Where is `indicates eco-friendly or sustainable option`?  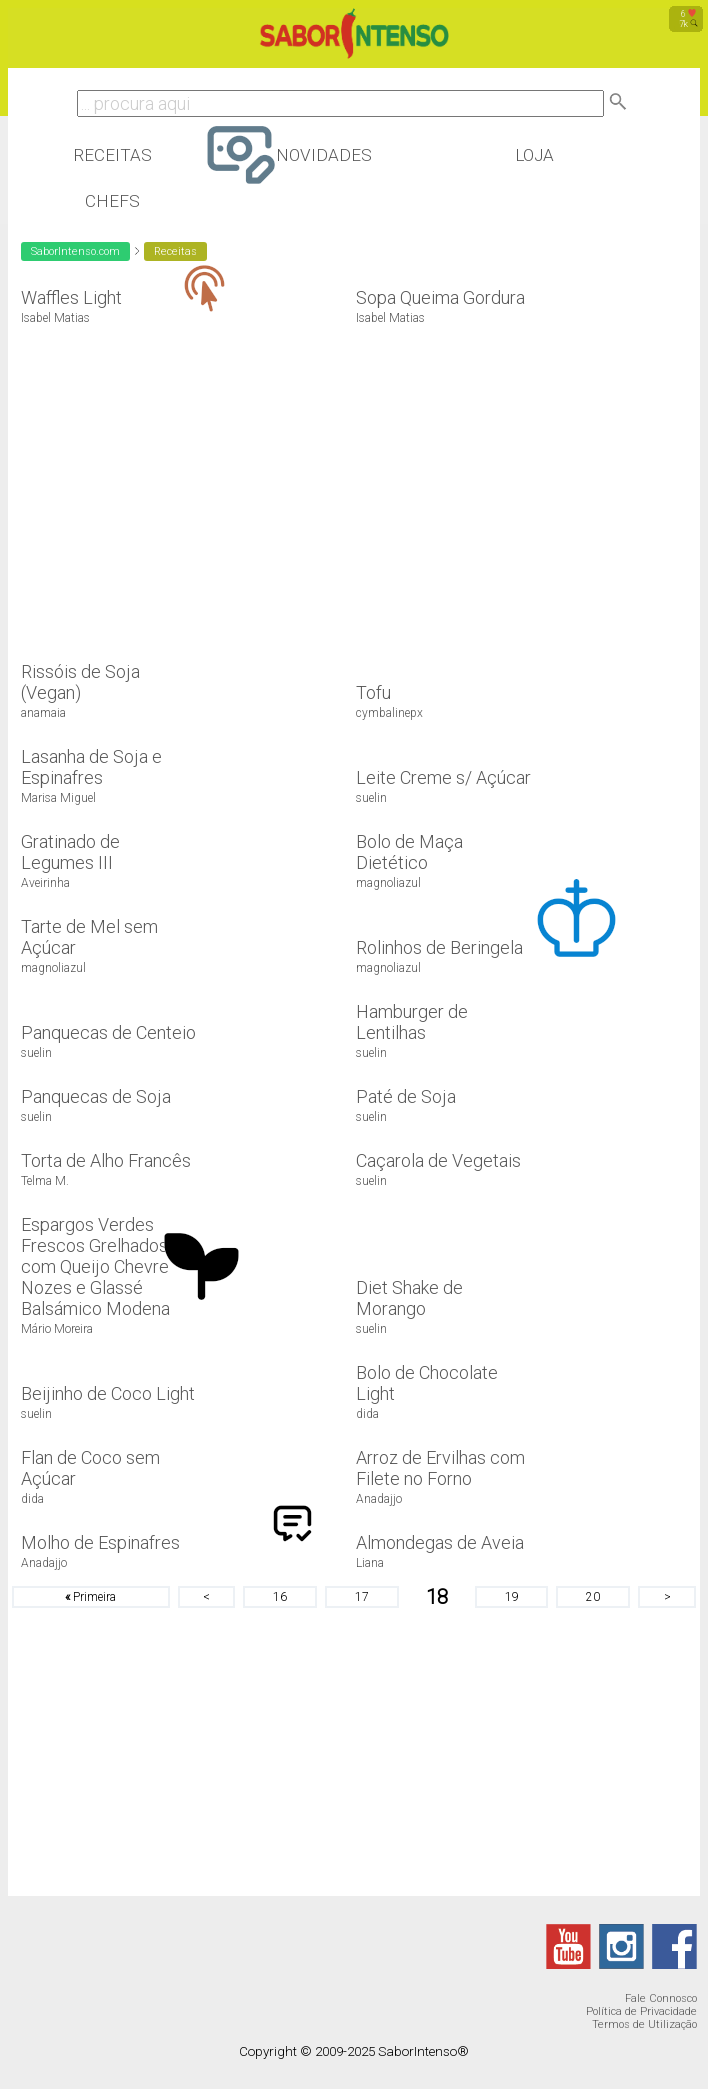
indicates eco-friendly or sustainable option is located at coordinates (201, 1266).